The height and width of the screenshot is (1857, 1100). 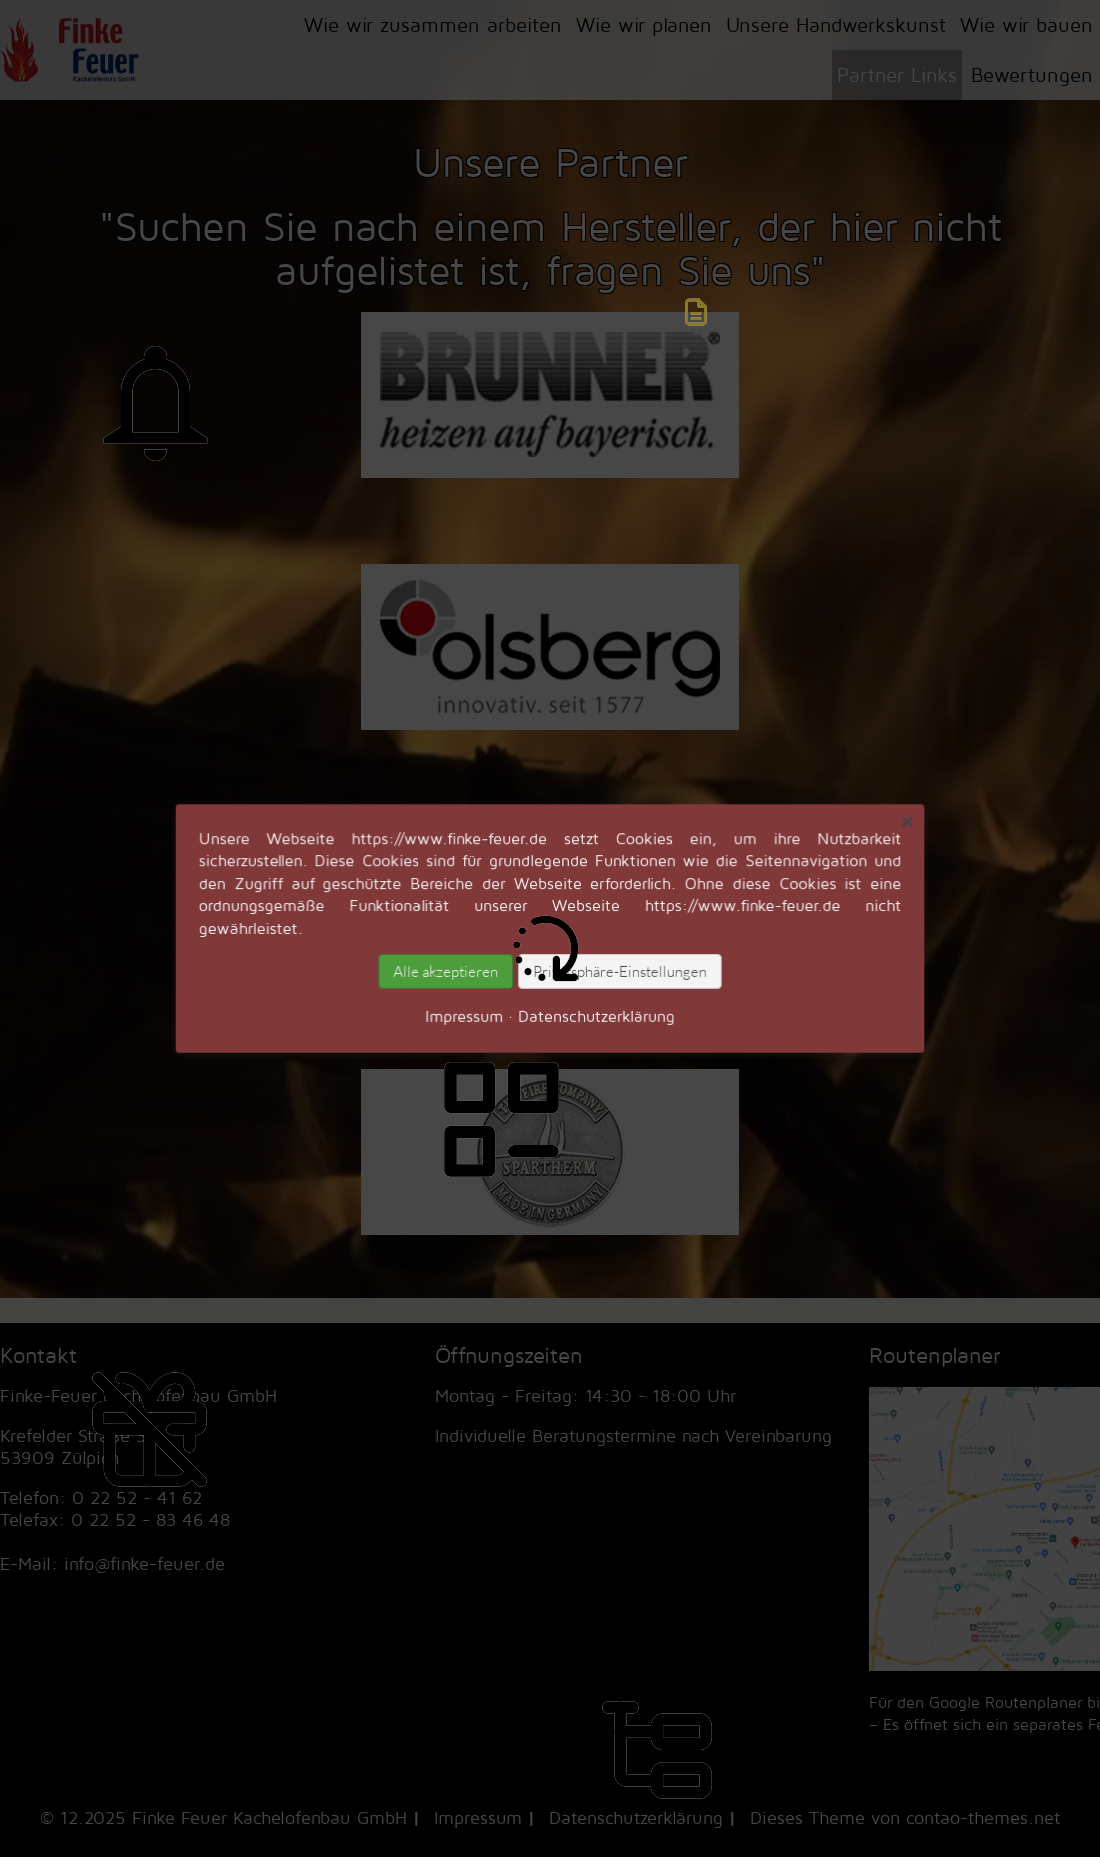 I want to click on view subtasks within a project, so click(x=657, y=1750).